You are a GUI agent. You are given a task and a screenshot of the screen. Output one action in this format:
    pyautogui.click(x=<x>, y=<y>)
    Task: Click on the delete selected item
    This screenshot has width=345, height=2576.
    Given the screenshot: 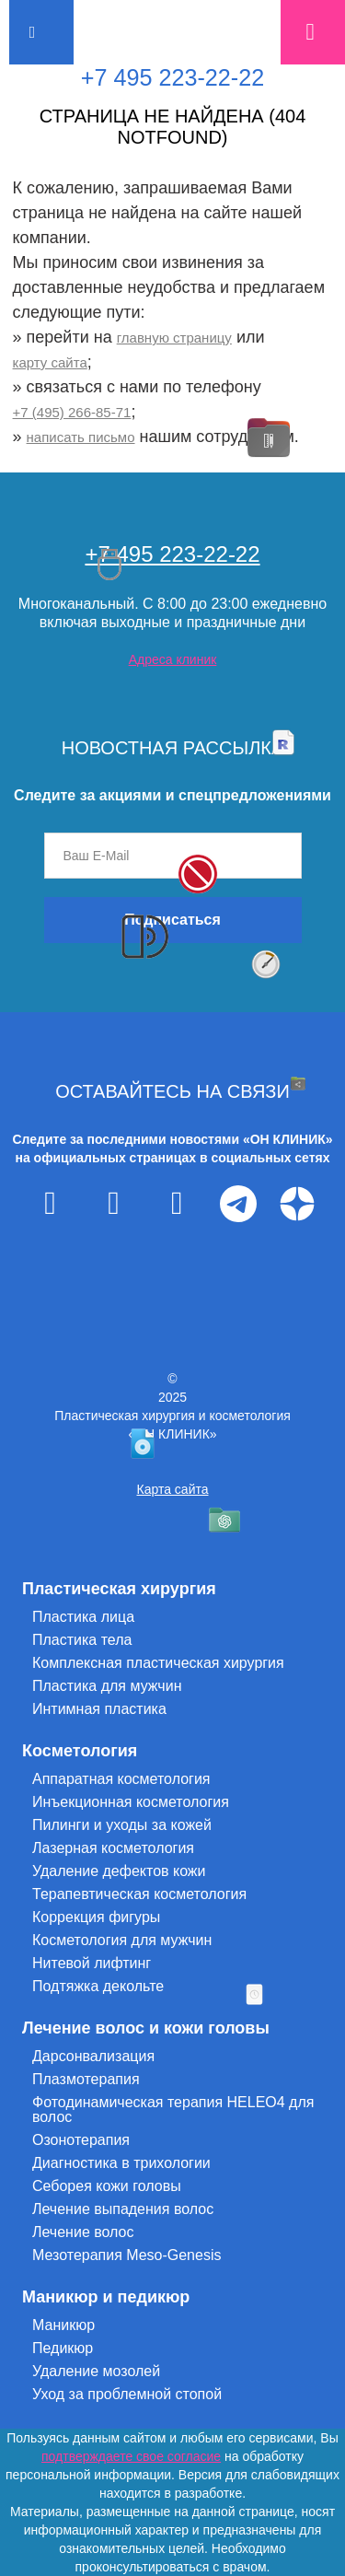 What is the action you would take?
    pyautogui.click(x=198, y=874)
    